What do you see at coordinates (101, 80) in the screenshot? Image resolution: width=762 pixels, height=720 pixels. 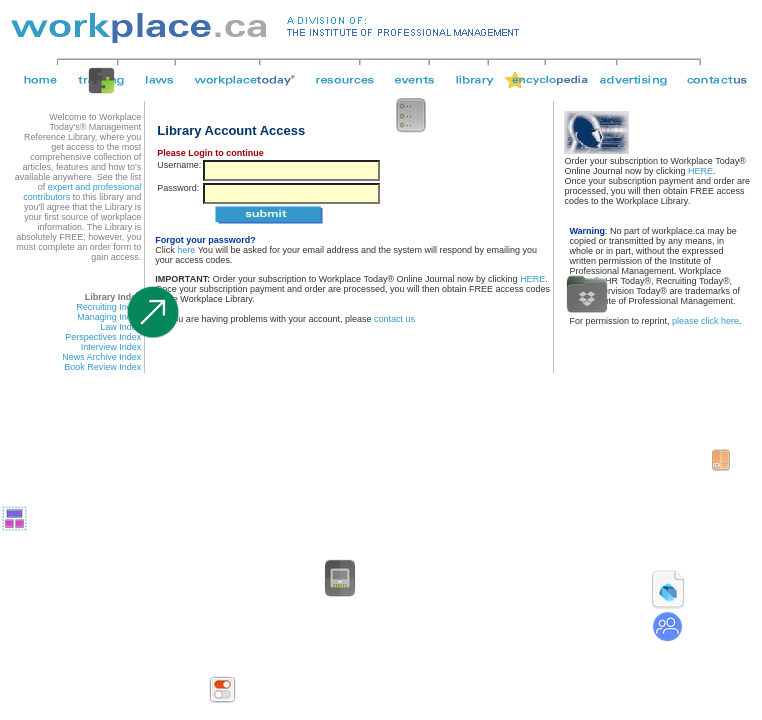 I see `open extension manager app` at bounding box center [101, 80].